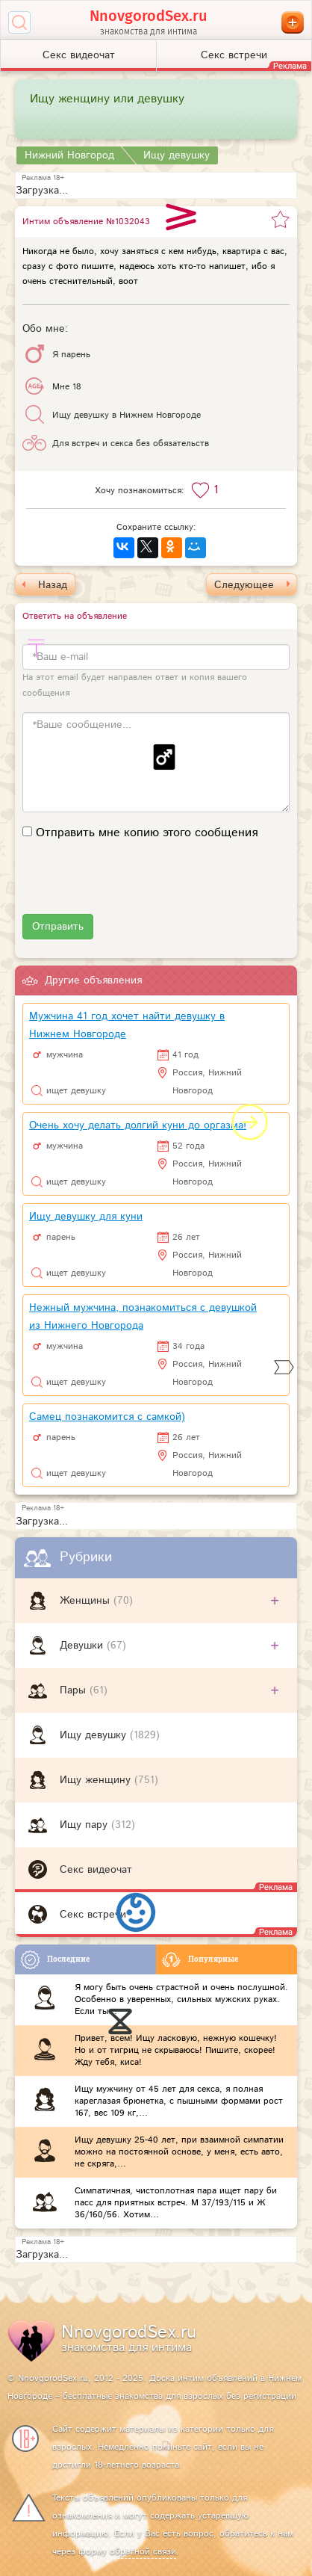 This screenshot has width=312, height=2576. I want to click on greater than or equal to mathematical operator, so click(181, 217).